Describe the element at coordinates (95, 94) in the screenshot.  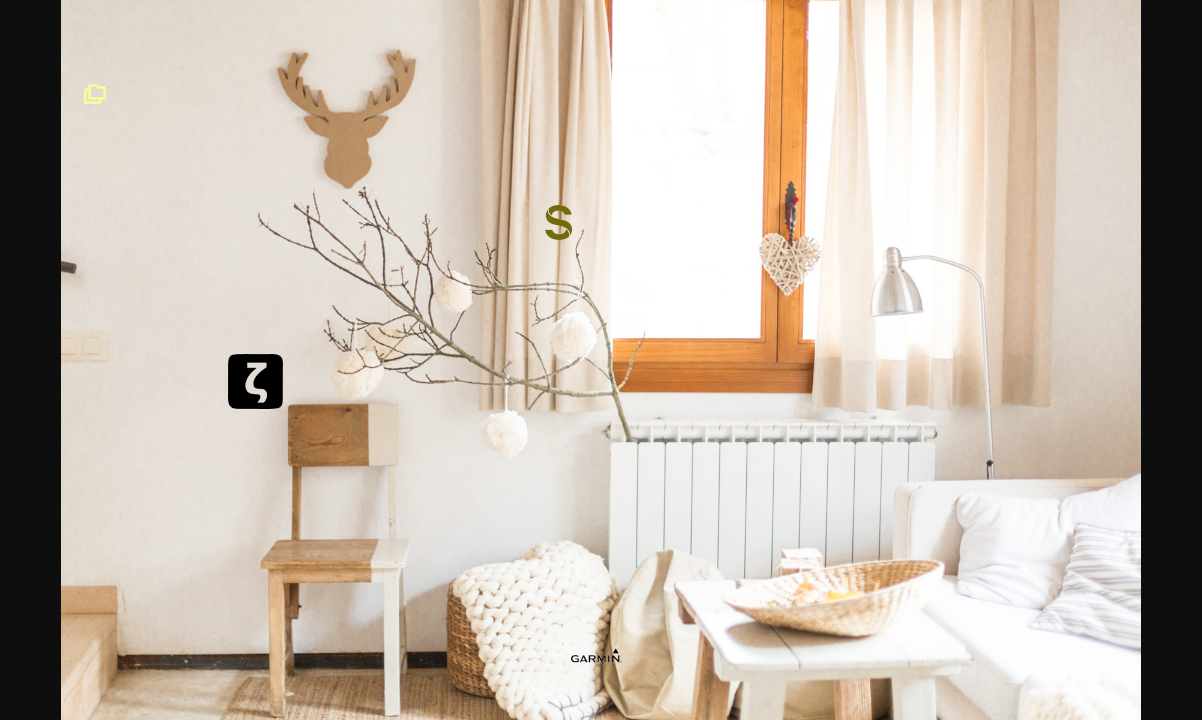
I see `browse all folders` at that location.